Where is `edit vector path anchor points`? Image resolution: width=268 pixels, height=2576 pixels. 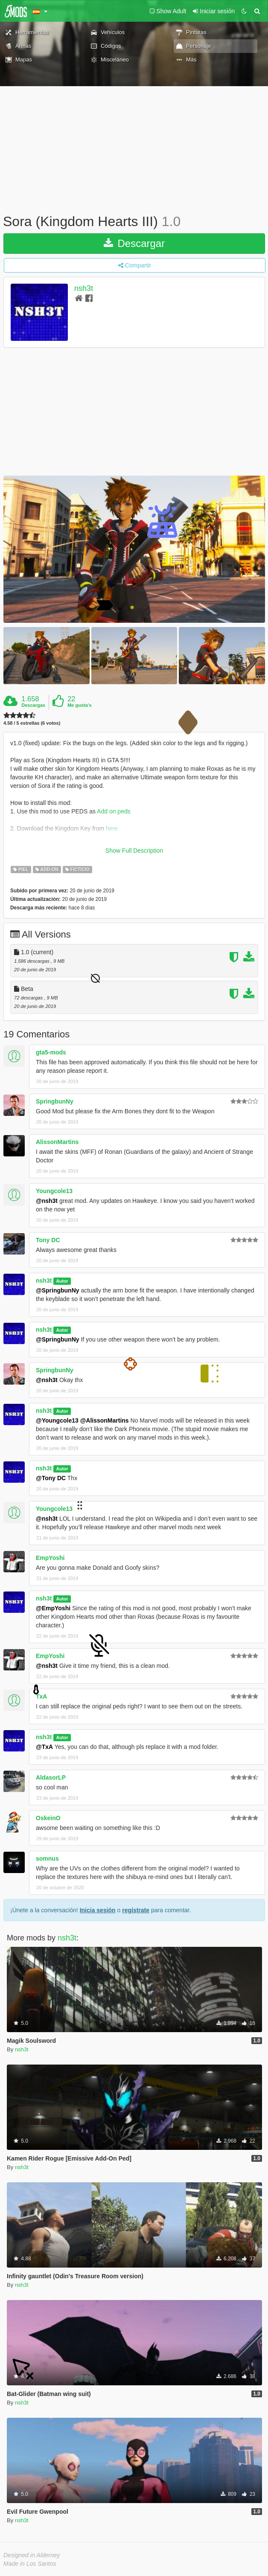 edit vector path anchor points is located at coordinates (130, 1364).